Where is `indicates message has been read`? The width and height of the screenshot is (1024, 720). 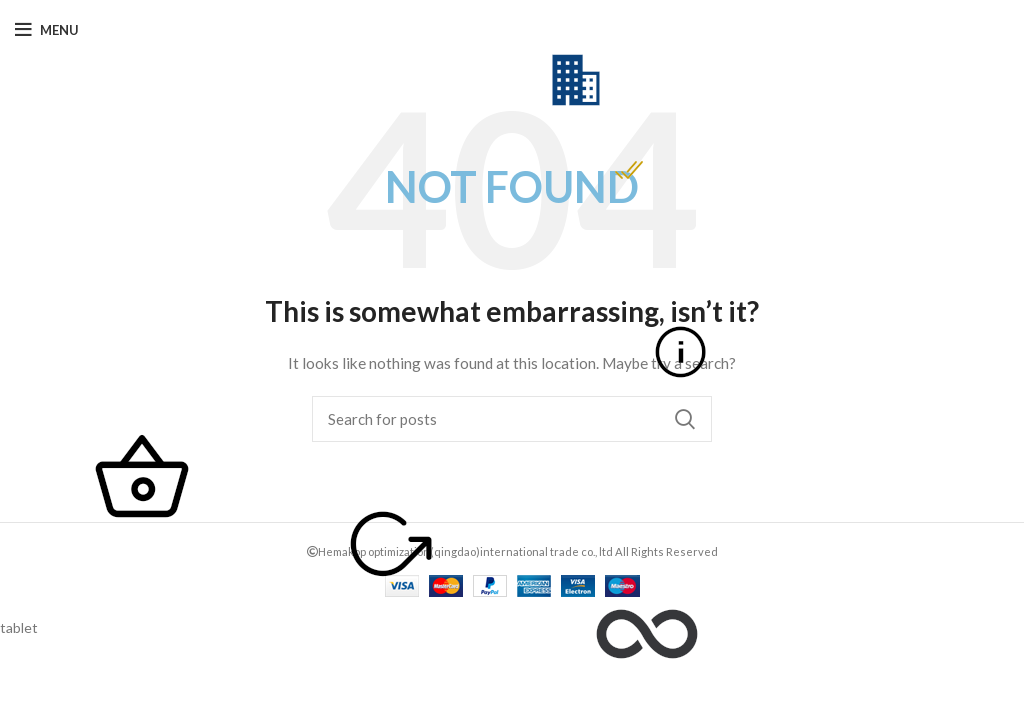
indicates message has been read is located at coordinates (629, 170).